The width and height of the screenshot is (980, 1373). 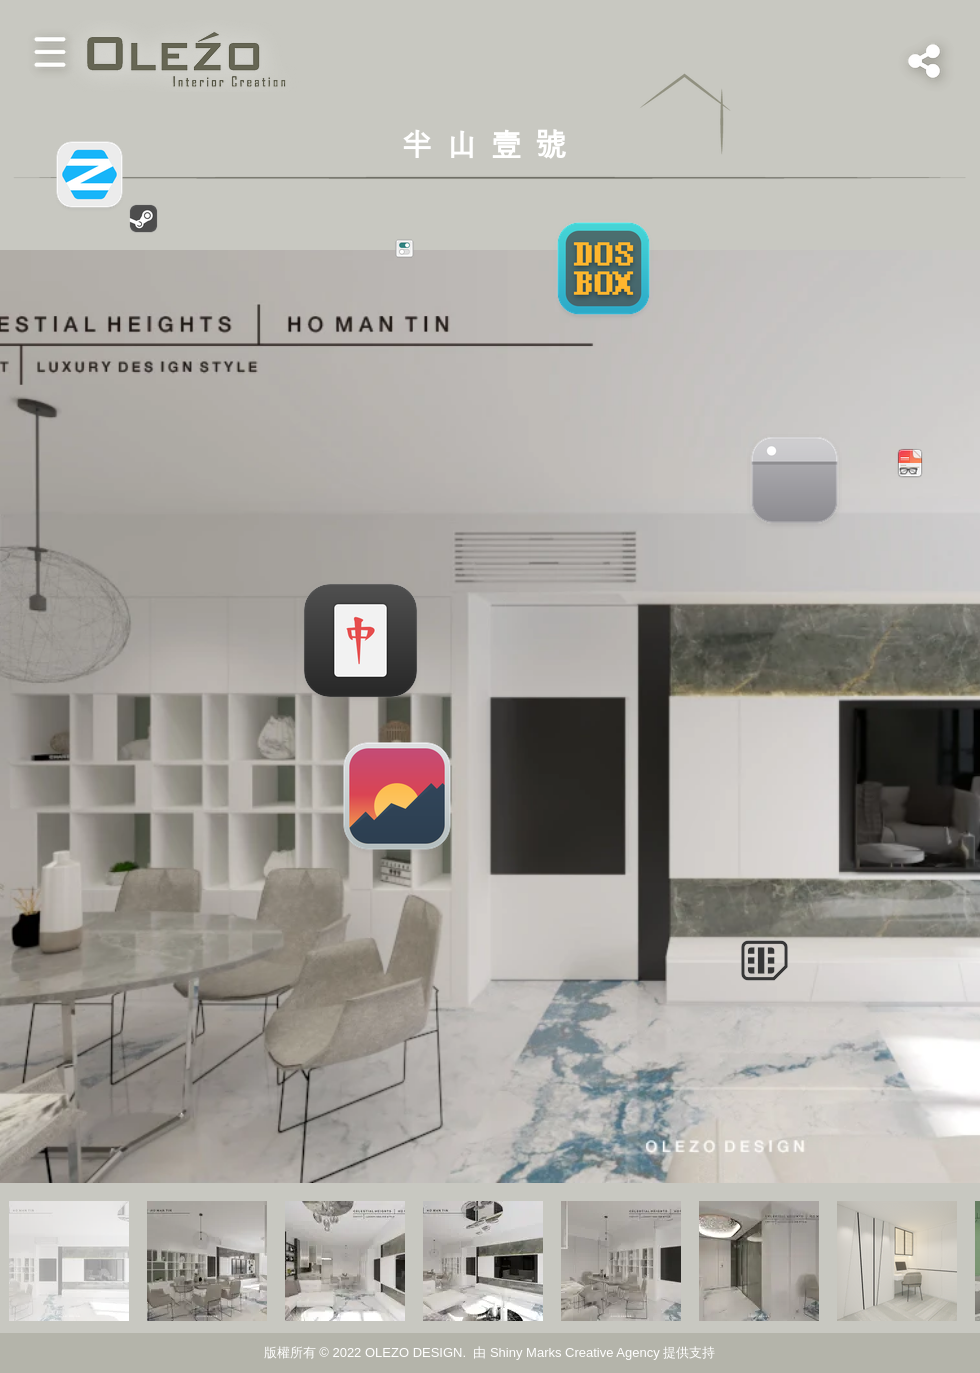 What do you see at coordinates (397, 796) in the screenshot?
I see `open koko photo gallery app` at bounding box center [397, 796].